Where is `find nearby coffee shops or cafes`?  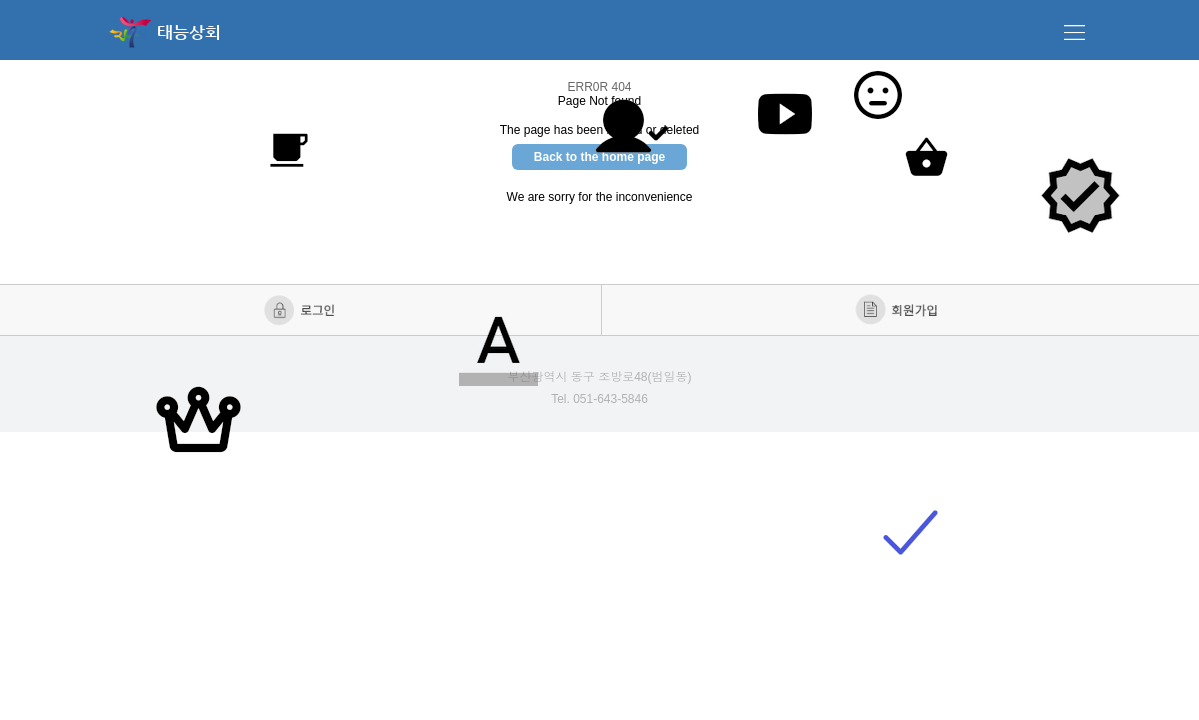 find nearby coffee shops or cafes is located at coordinates (289, 151).